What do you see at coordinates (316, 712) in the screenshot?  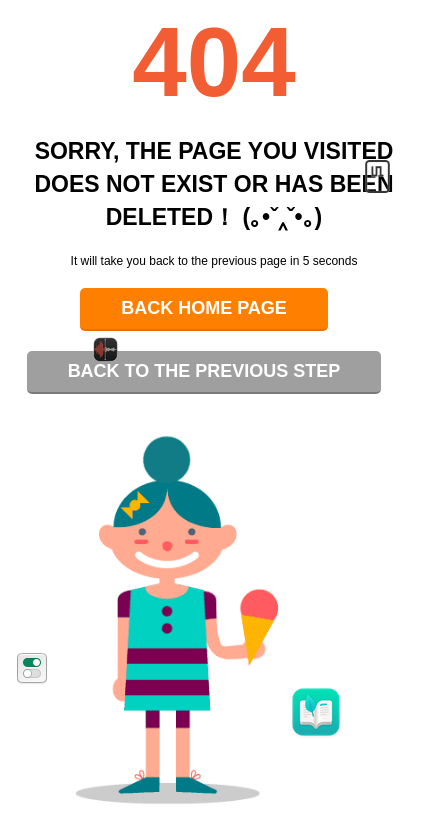 I see `open foliate e-book reader app` at bounding box center [316, 712].